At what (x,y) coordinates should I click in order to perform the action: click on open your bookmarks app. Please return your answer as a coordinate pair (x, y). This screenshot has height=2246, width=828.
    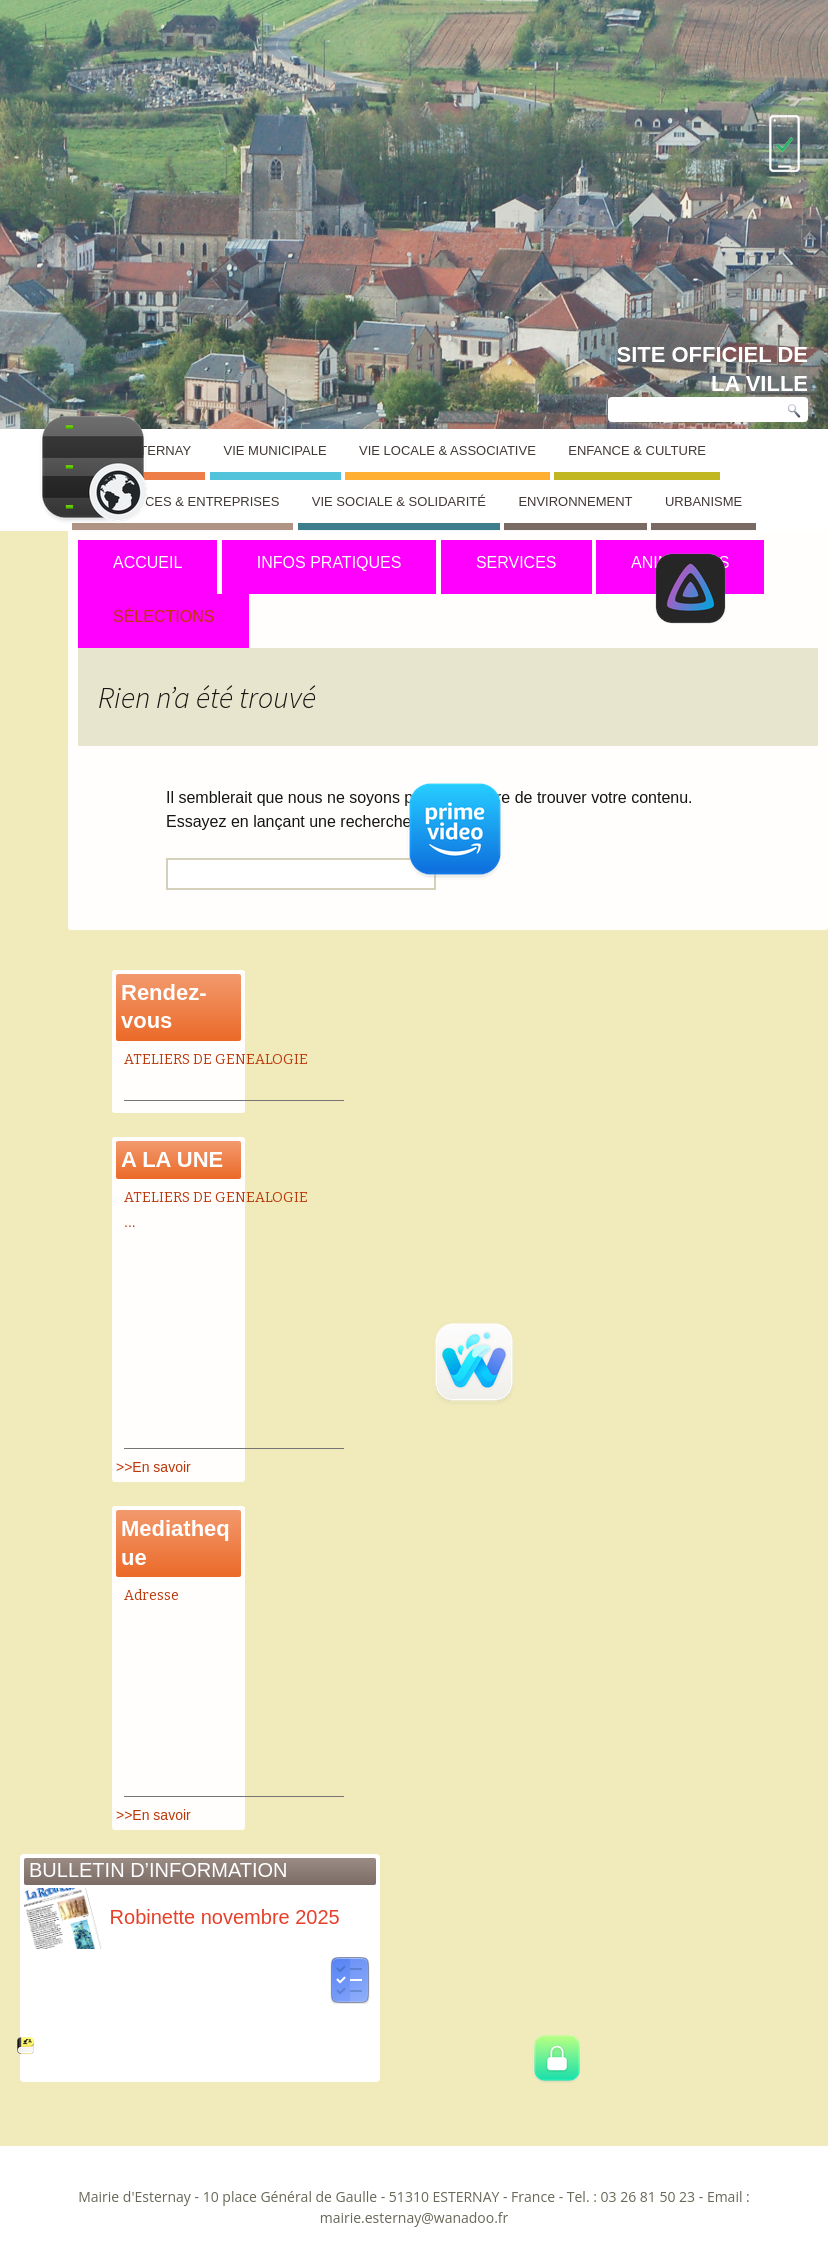
    Looking at the image, I should click on (350, 1980).